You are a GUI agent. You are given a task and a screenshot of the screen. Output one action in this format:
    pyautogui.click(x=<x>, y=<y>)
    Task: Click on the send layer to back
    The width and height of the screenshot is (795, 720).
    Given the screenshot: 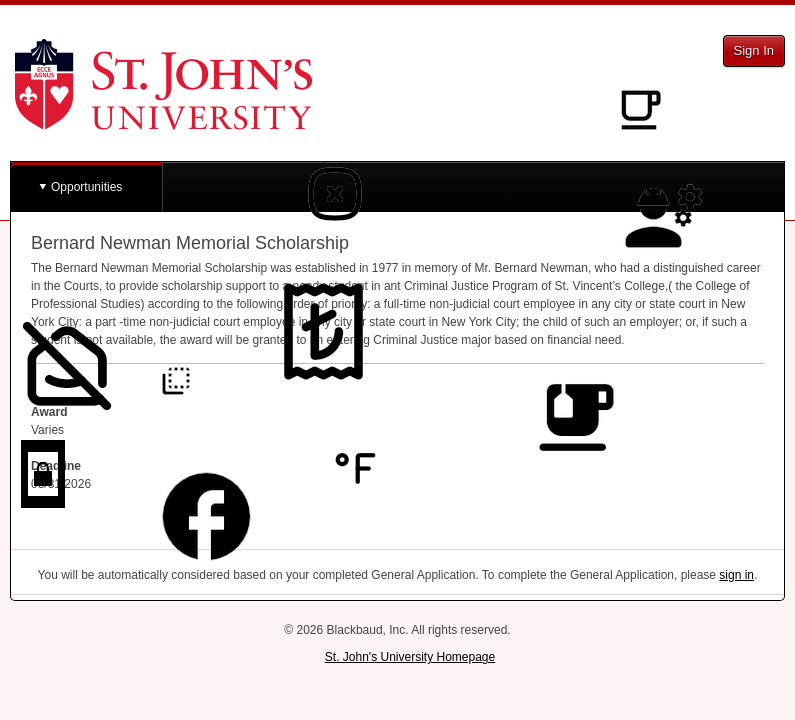 What is the action you would take?
    pyautogui.click(x=176, y=381)
    